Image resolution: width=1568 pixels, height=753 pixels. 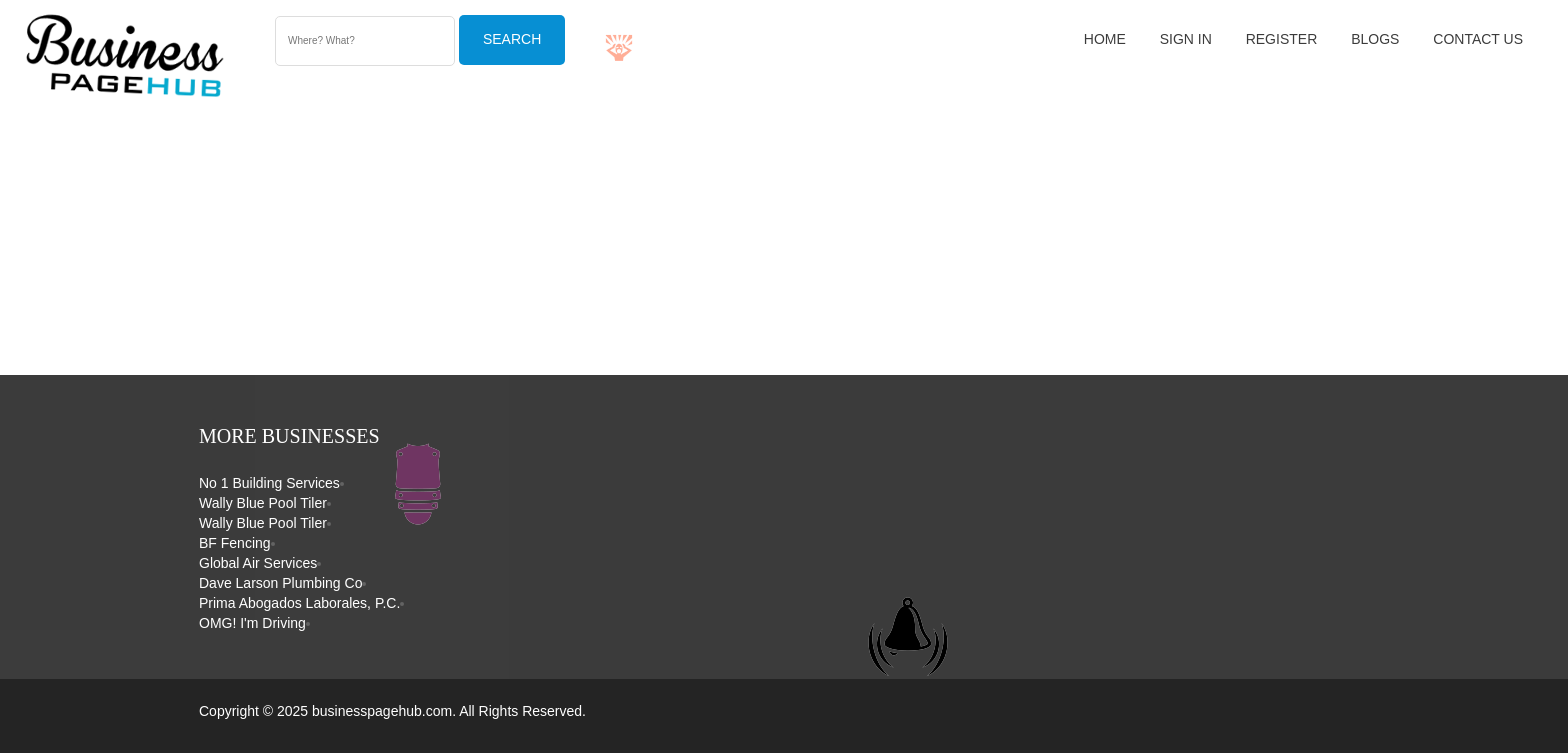 What do you see at coordinates (908, 636) in the screenshot?
I see `indicates new notifications or alerts` at bounding box center [908, 636].